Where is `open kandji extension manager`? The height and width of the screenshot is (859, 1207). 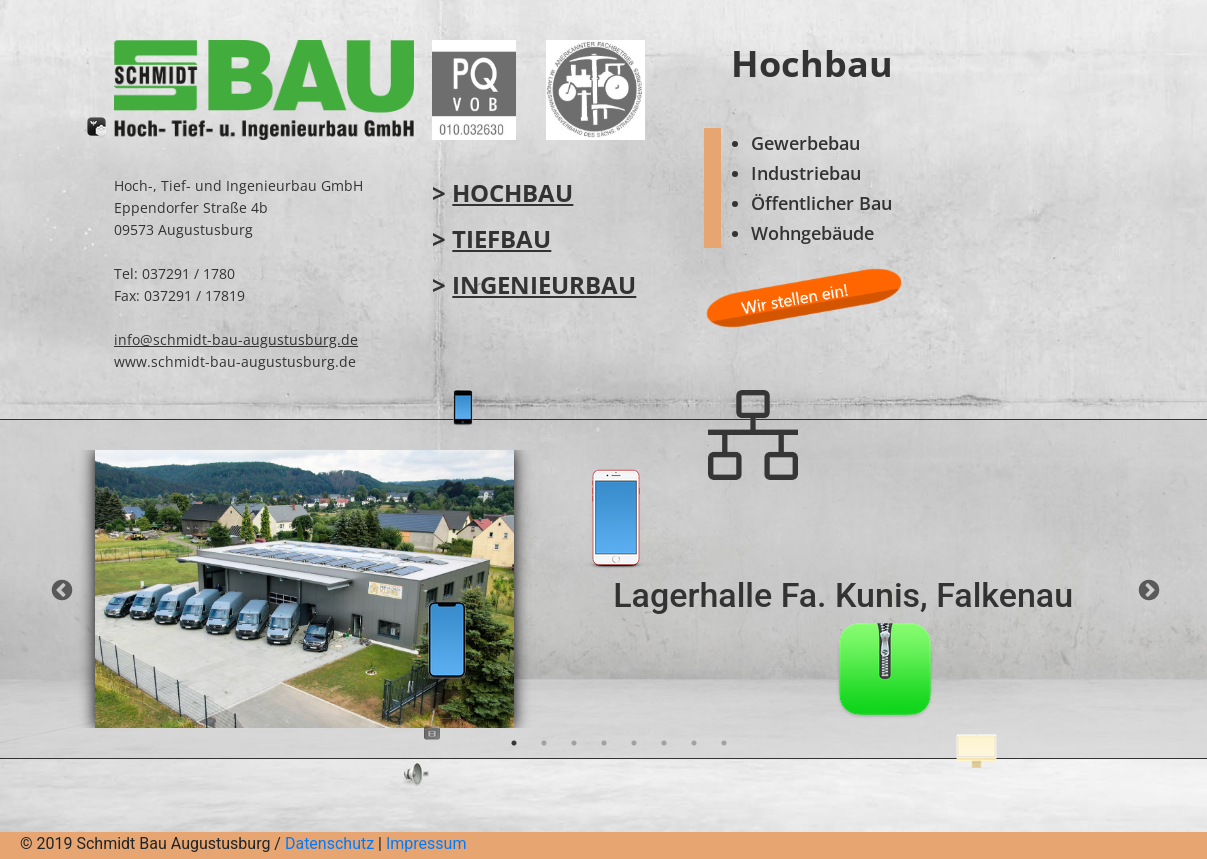
open kandji extension manager is located at coordinates (96, 126).